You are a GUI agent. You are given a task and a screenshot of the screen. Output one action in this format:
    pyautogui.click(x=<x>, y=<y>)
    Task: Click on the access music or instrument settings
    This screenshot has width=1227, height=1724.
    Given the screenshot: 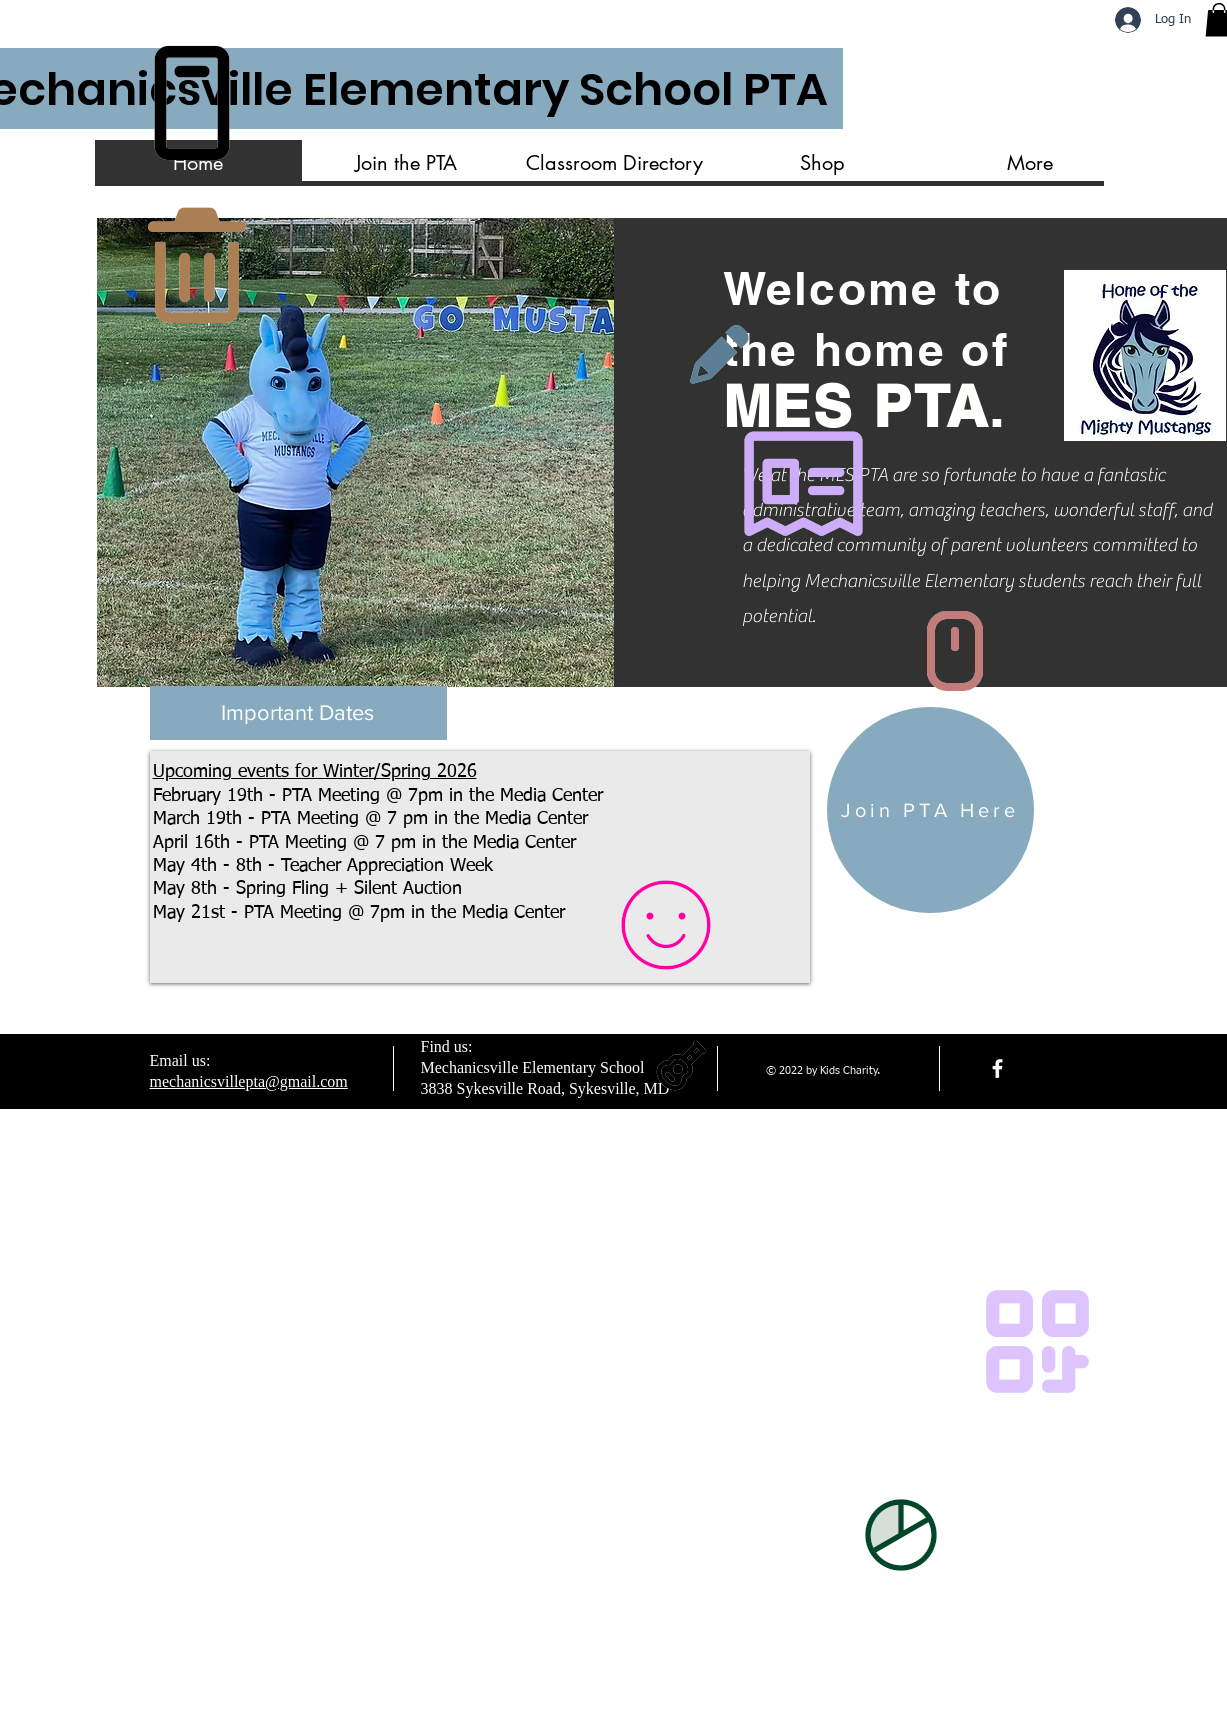 What is the action you would take?
    pyautogui.click(x=681, y=1066)
    